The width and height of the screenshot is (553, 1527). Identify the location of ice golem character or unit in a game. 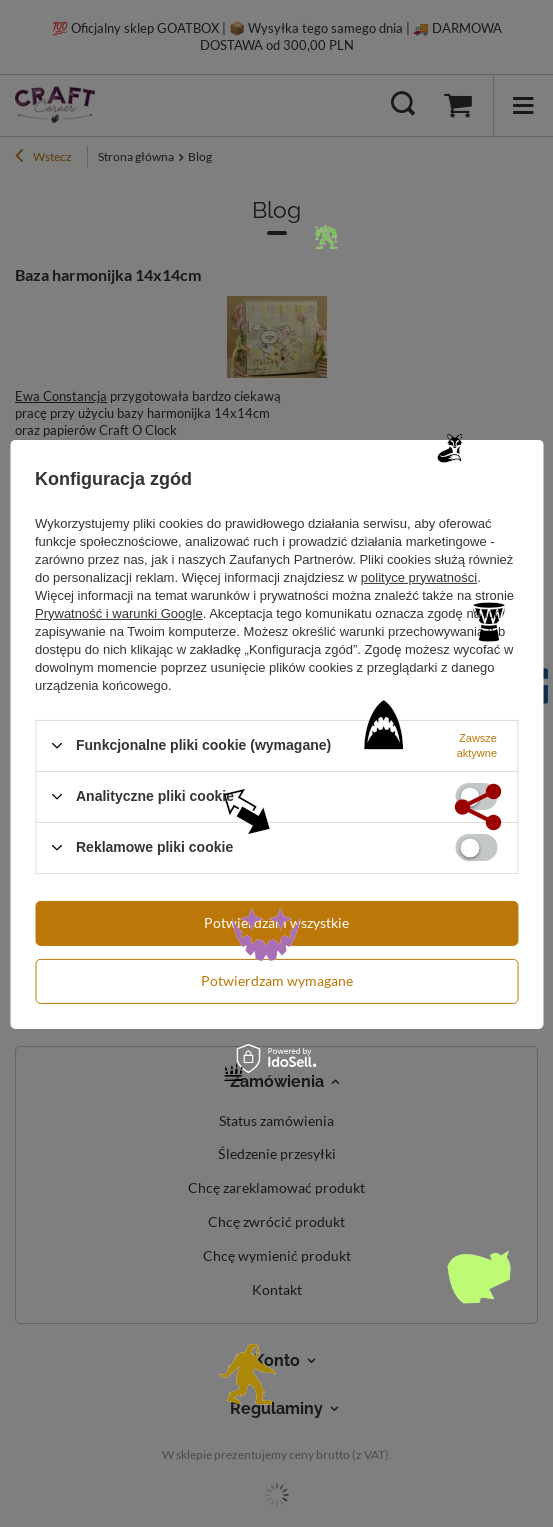
(326, 237).